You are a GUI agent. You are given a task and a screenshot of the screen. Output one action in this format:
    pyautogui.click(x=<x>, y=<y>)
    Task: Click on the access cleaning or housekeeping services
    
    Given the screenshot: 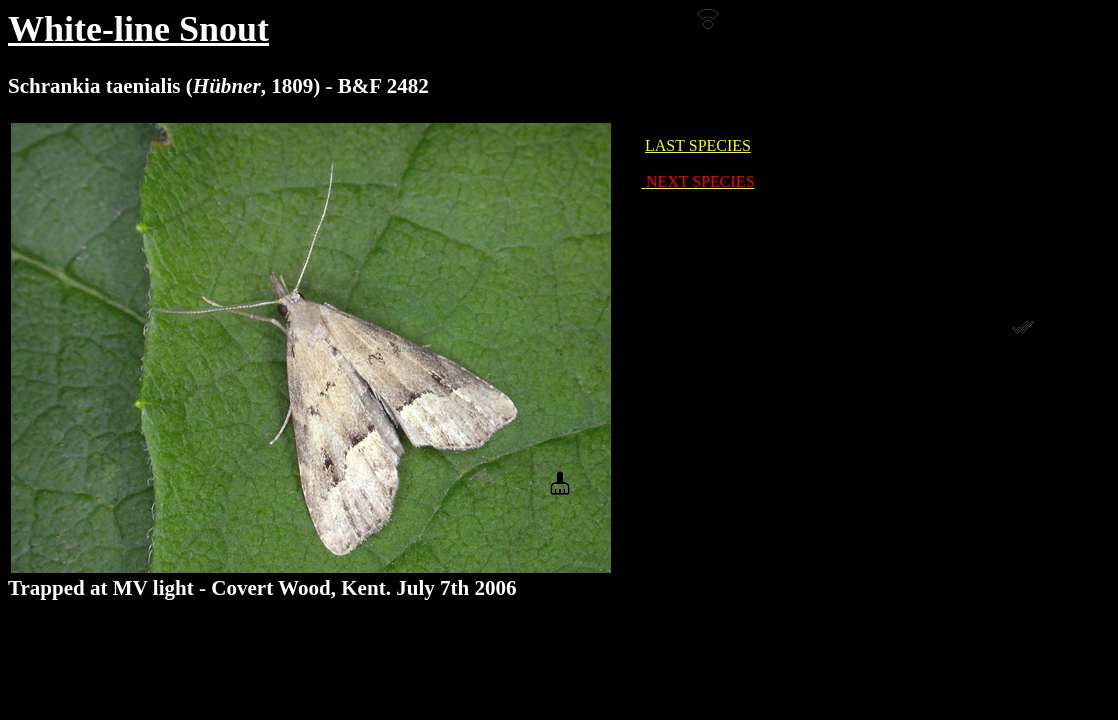 What is the action you would take?
    pyautogui.click(x=560, y=483)
    